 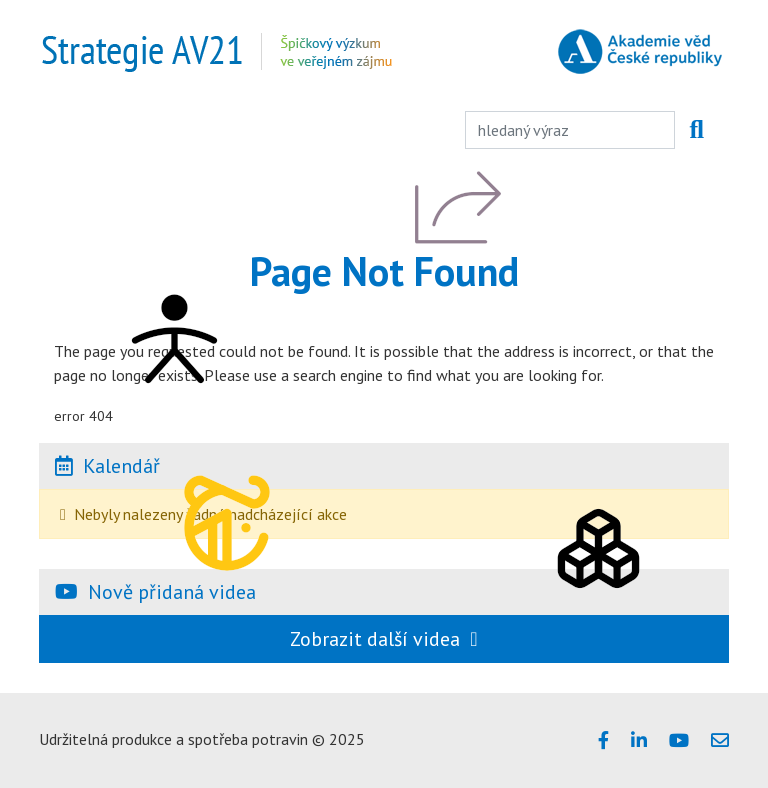 What do you see at coordinates (458, 204) in the screenshot?
I see `share content with others` at bounding box center [458, 204].